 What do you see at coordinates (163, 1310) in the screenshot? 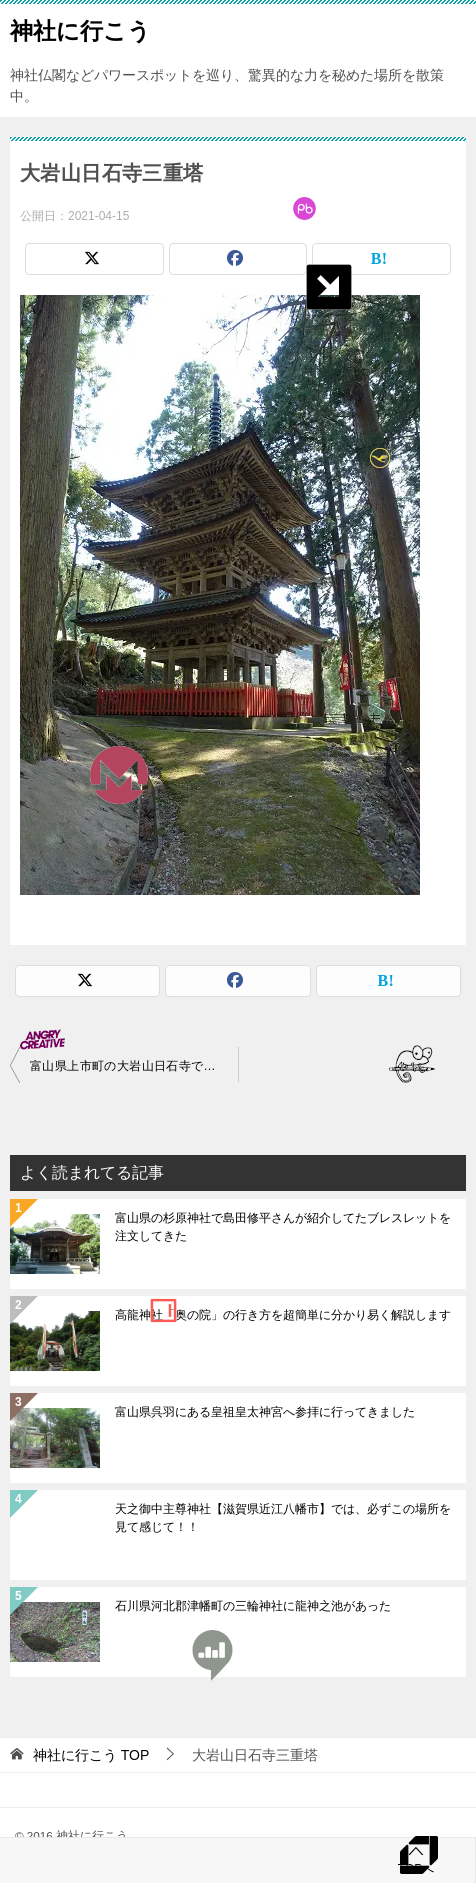
I see `switch to right sidebar layout` at bounding box center [163, 1310].